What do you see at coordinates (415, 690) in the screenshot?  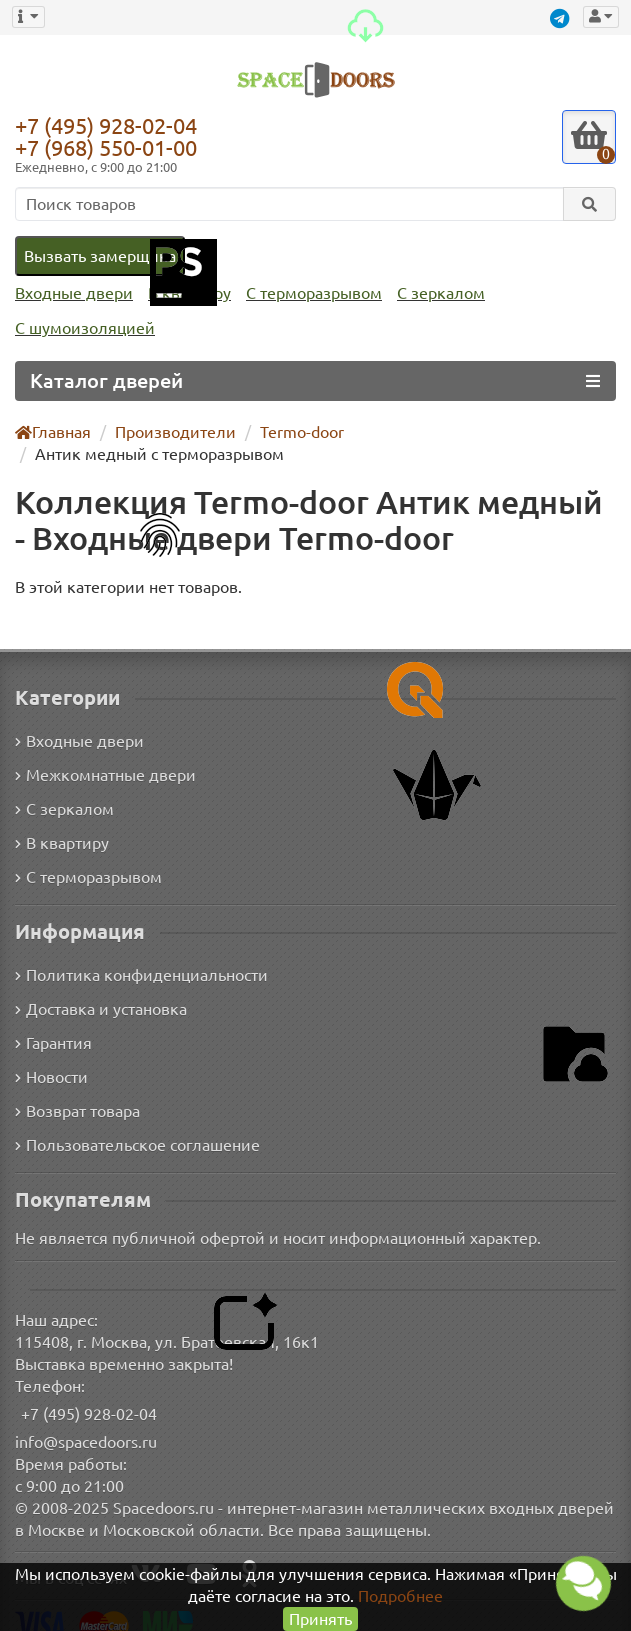 I see `open QGIS geographic information system application` at bounding box center [415, 690].